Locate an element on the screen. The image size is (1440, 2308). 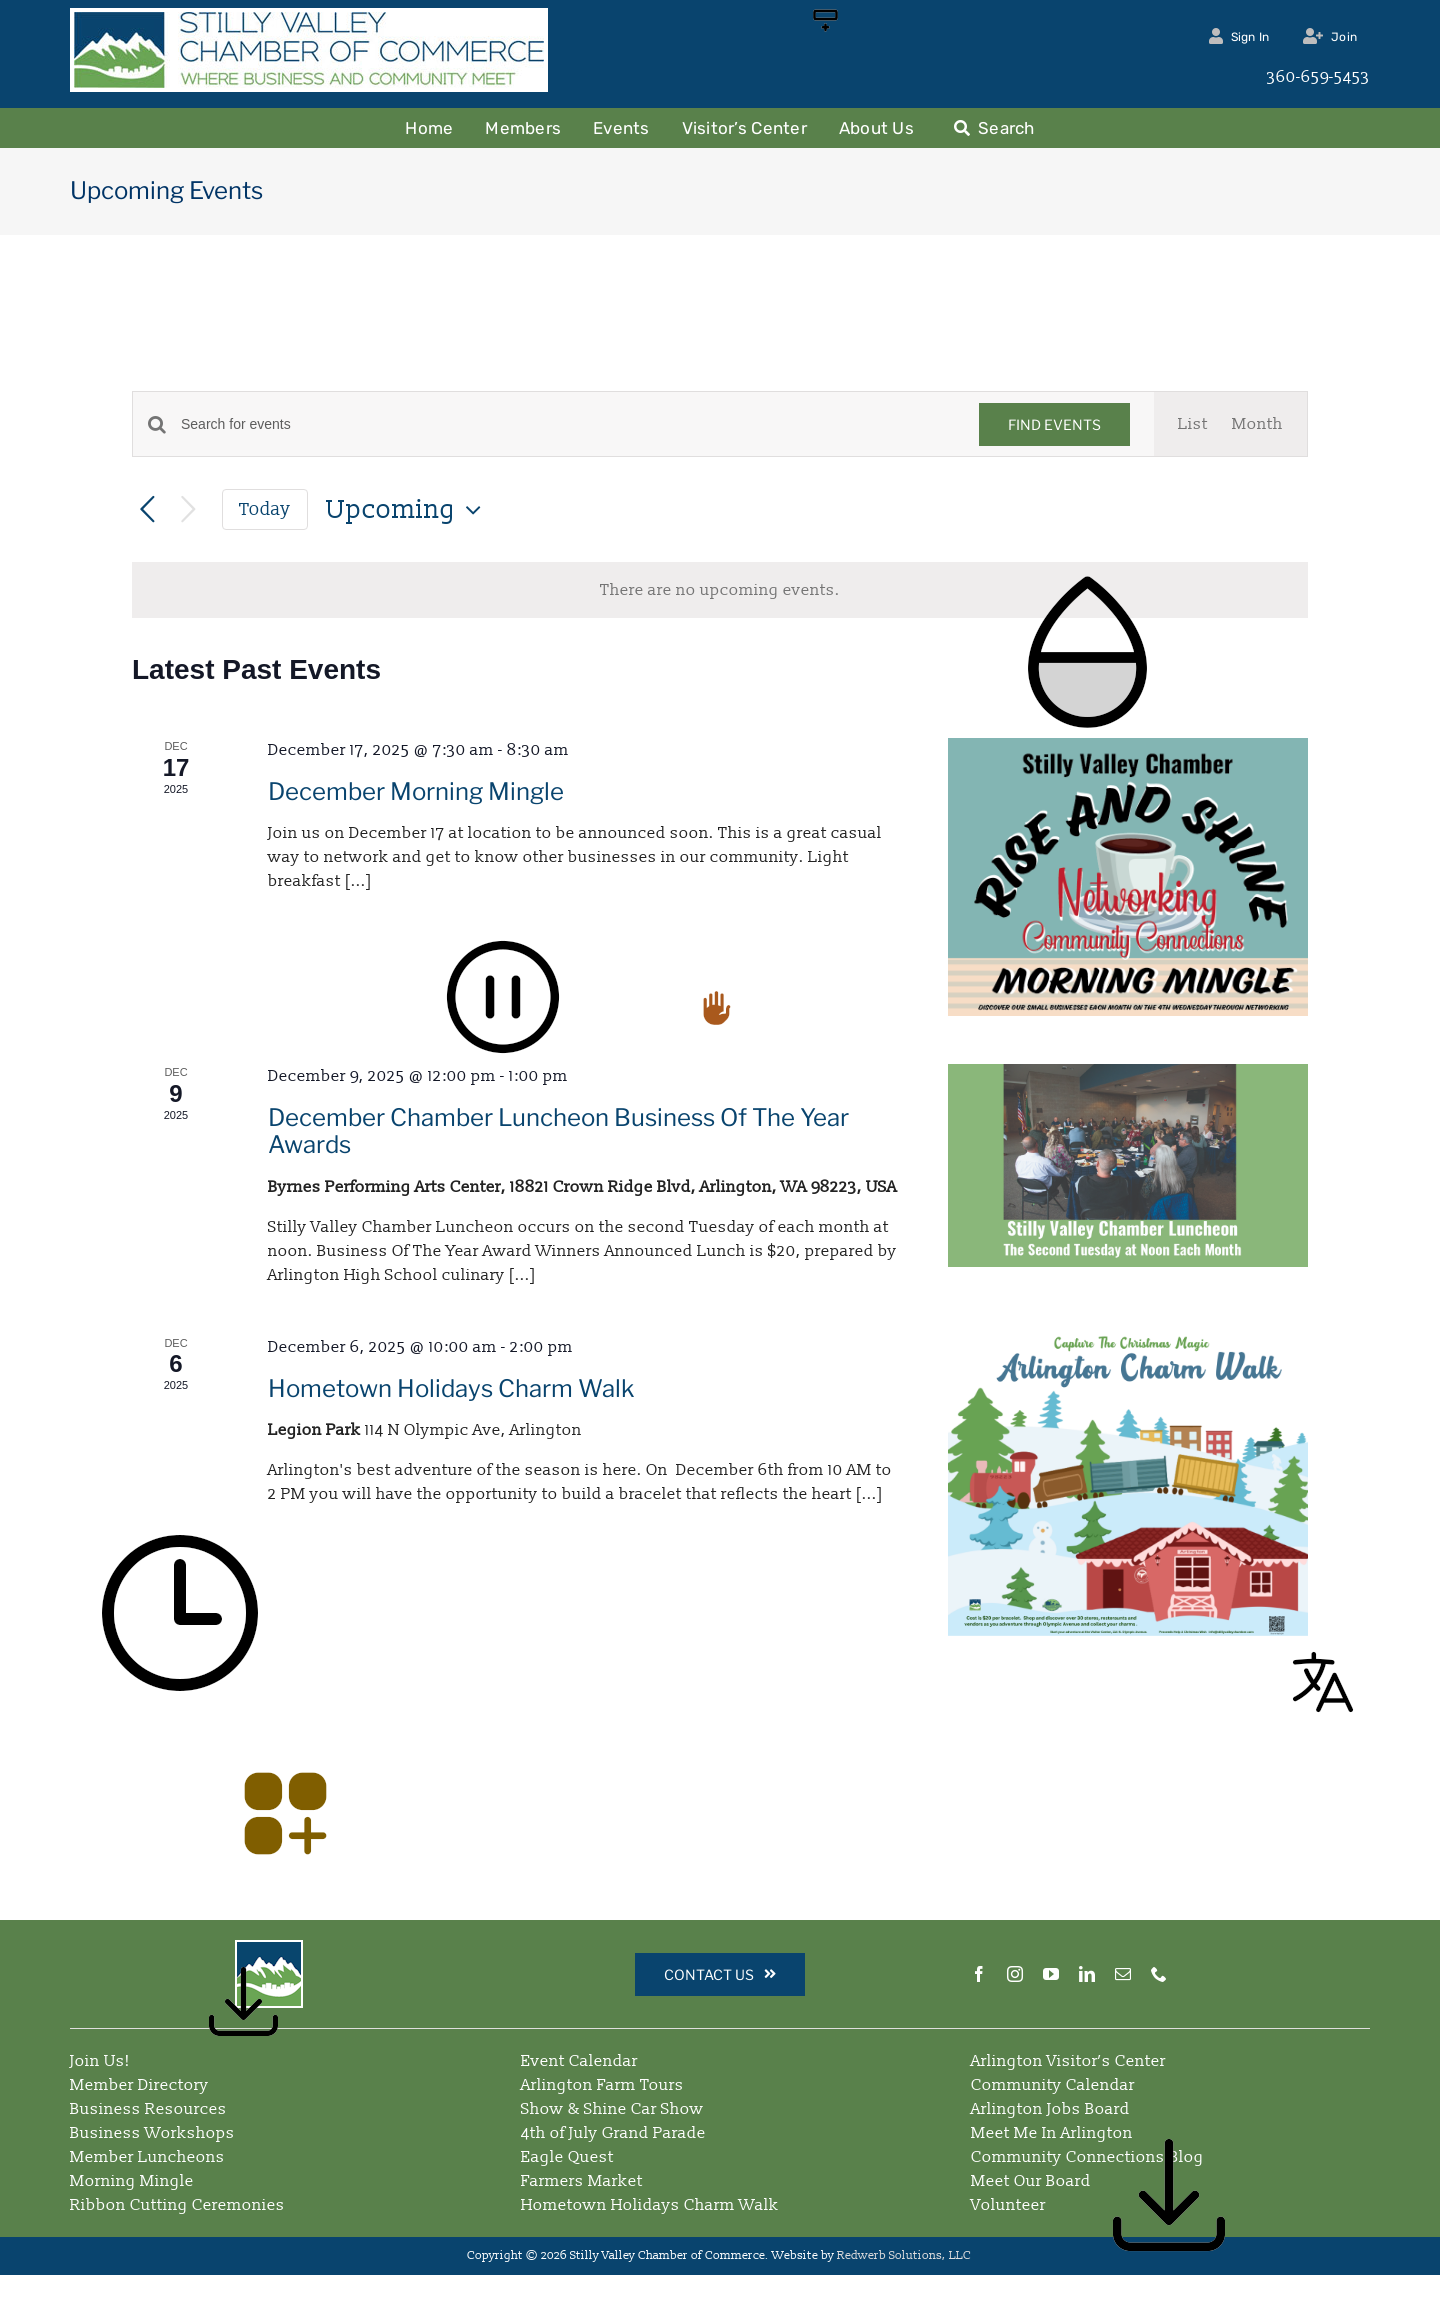
stop or pause an action is located at coordinates (717, 1008).